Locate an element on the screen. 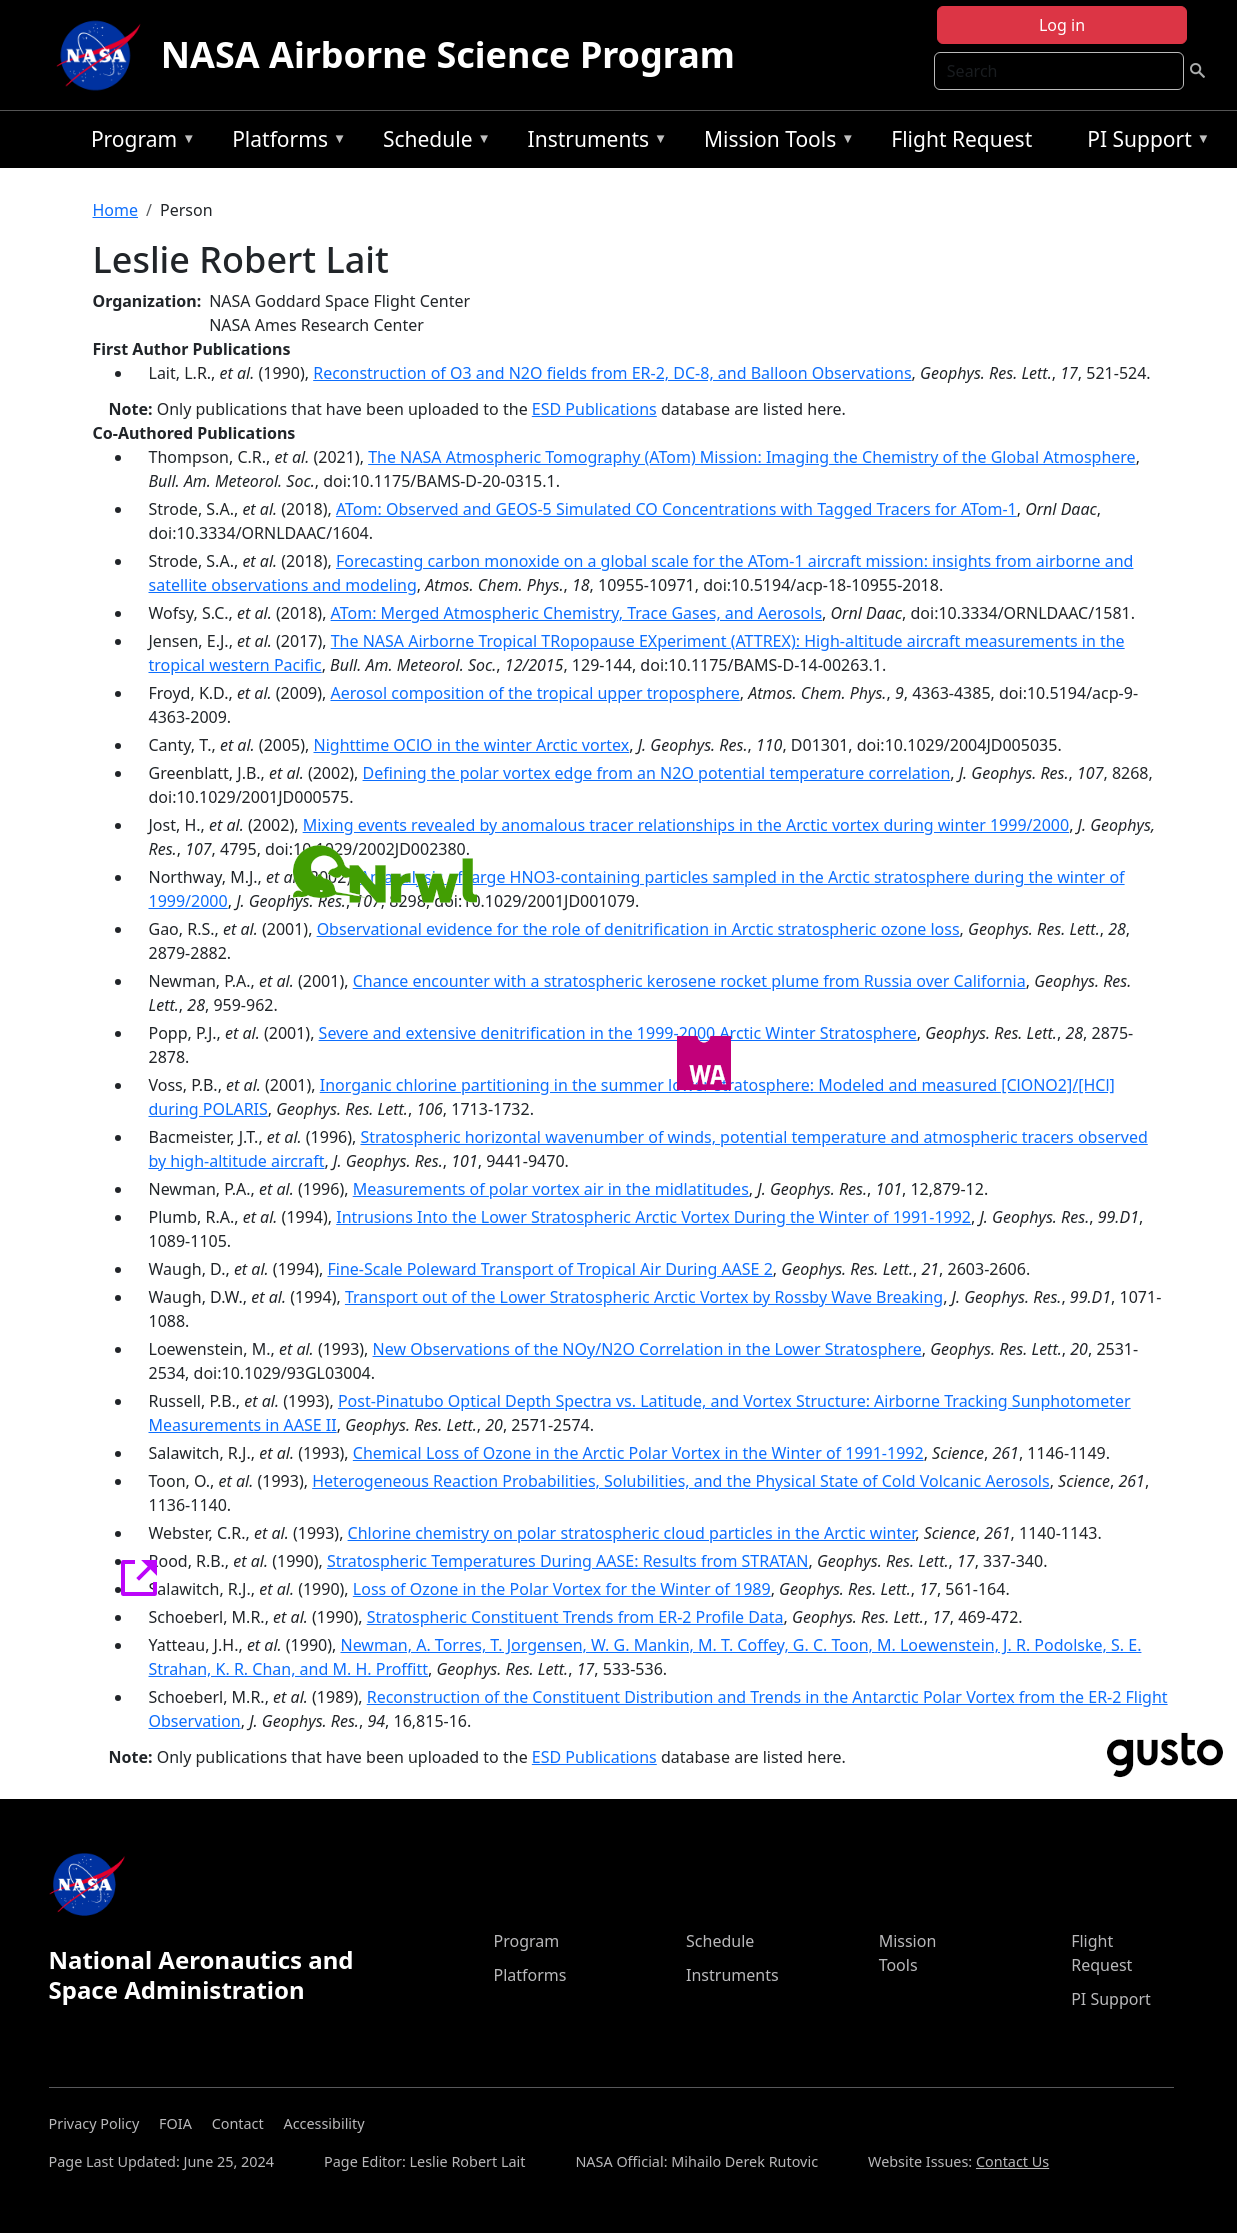 The image size is (1237, 2233). access gusto payroll and HR services is located at coordinates (1165, 1755).